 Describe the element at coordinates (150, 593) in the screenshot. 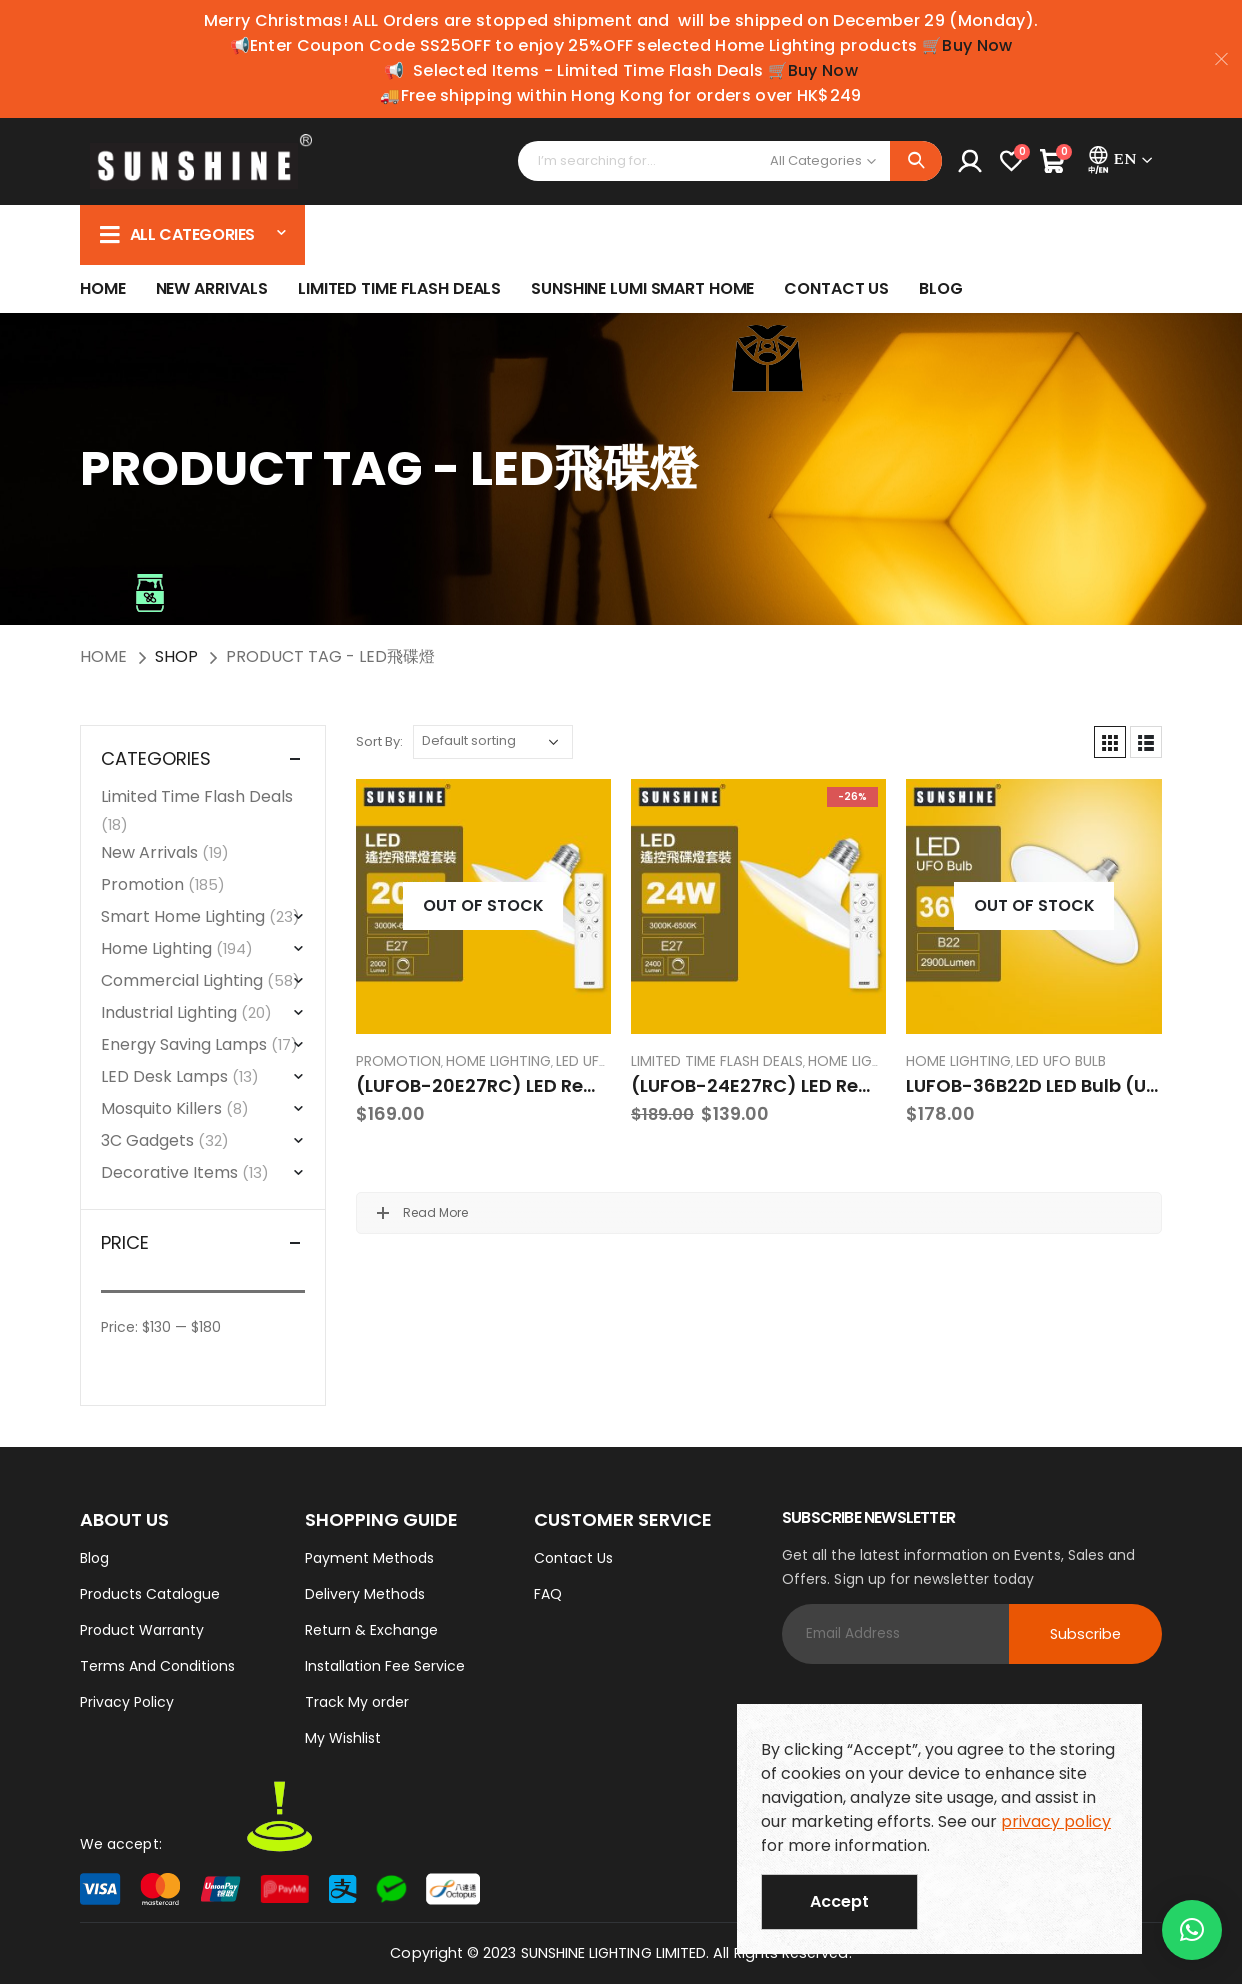

I see `honey or jam item in a game inventory` at that location.